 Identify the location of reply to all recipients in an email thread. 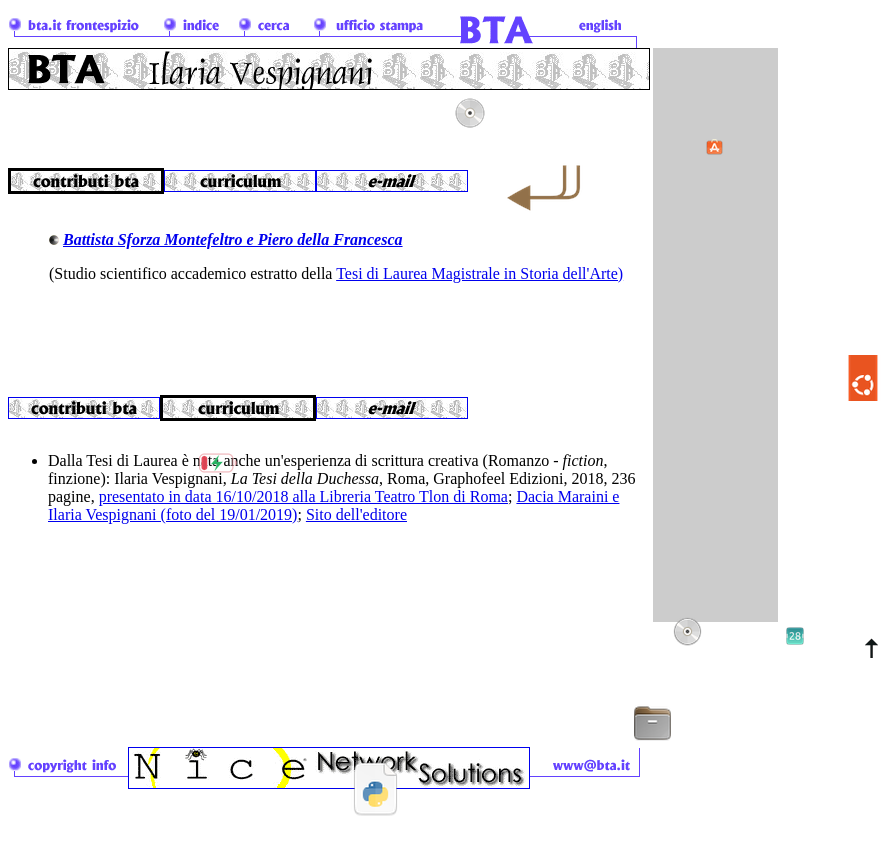
(542, 187).